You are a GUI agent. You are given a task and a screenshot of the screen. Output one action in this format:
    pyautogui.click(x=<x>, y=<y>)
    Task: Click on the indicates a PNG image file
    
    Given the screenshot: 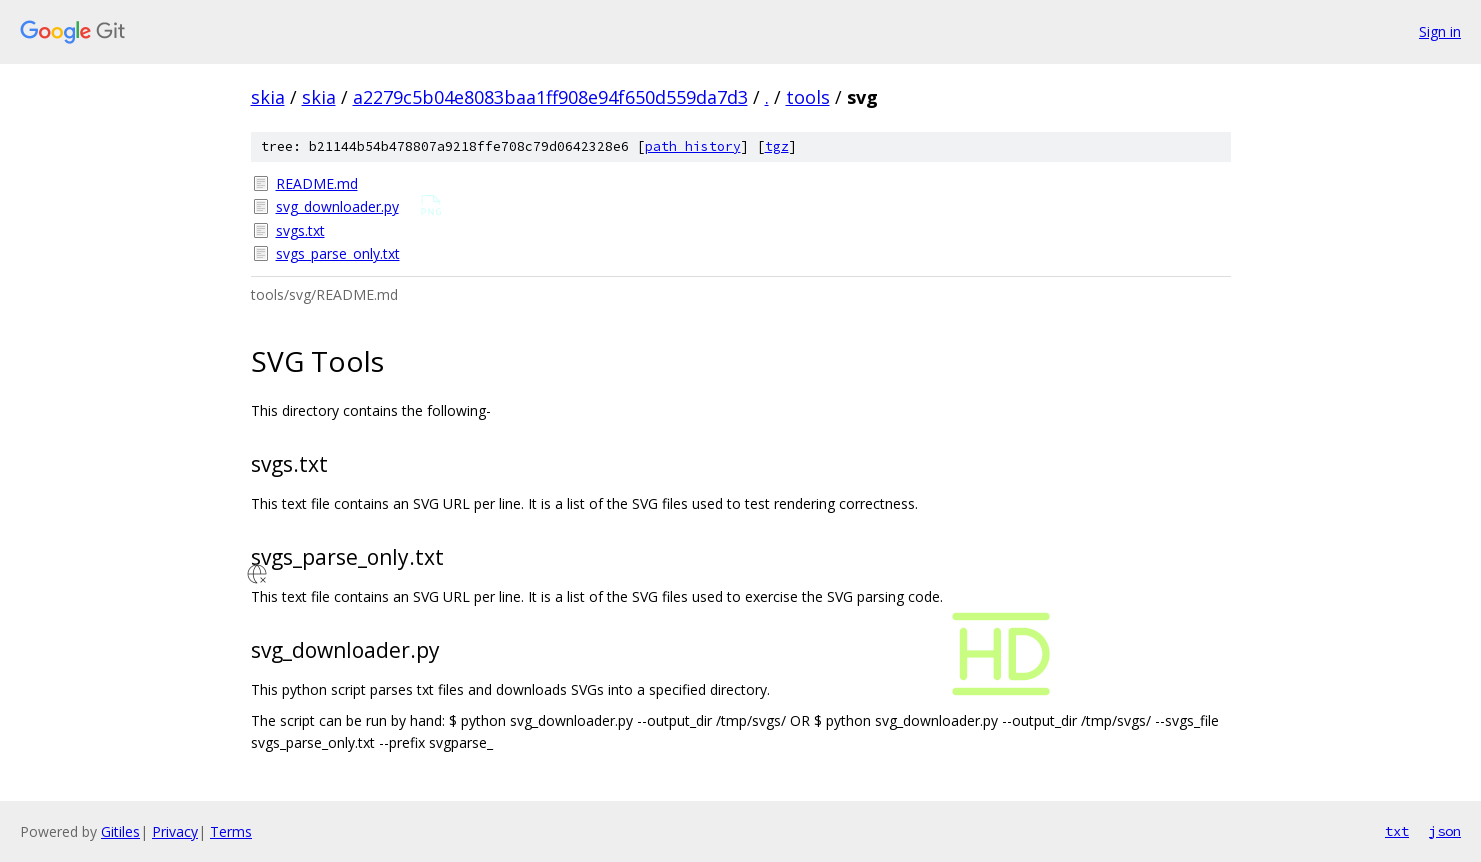 What is the action you would take?
    pyautogui.click(x=431, y=206)
    